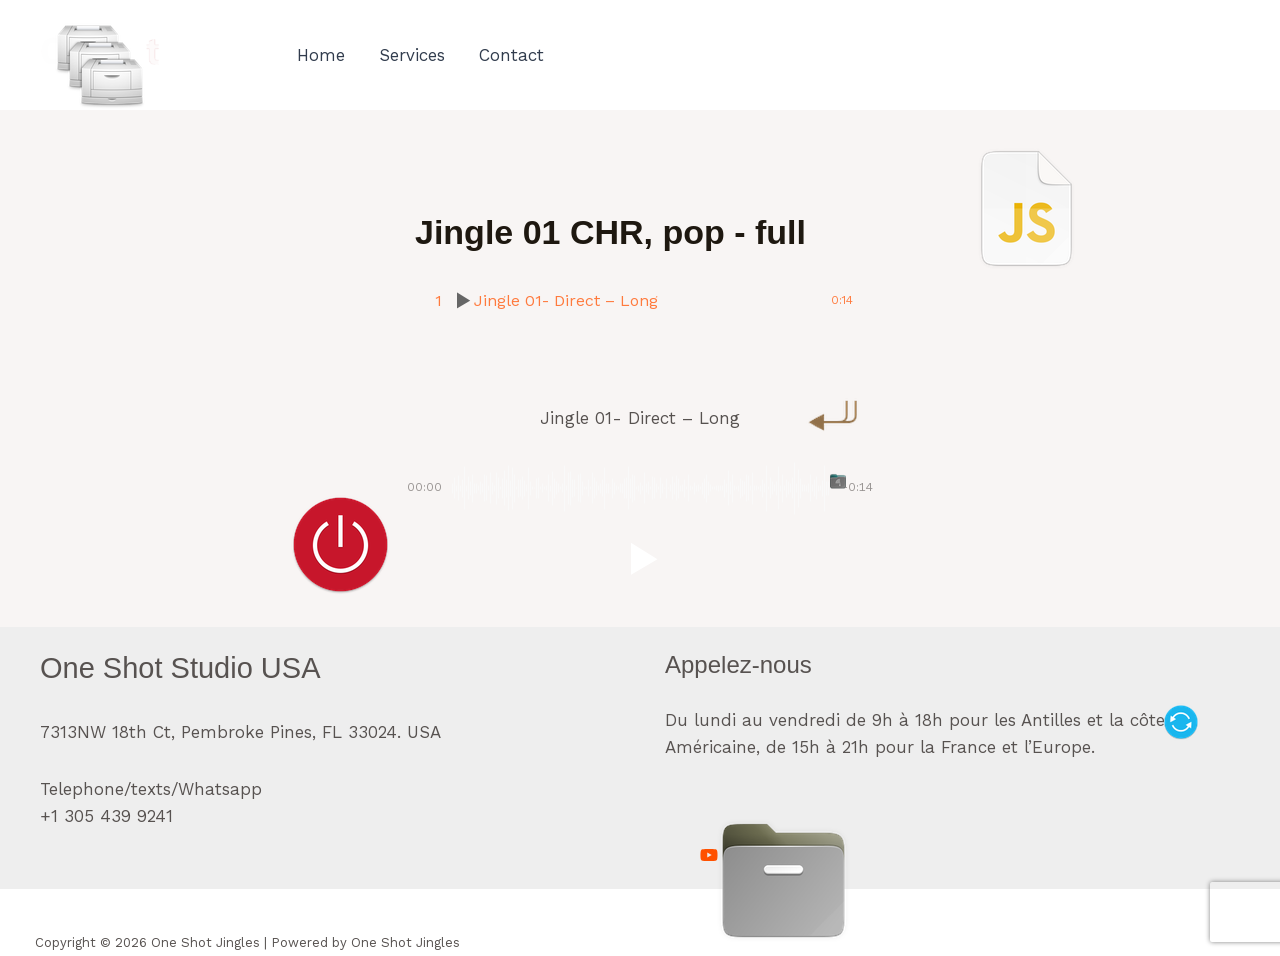  What do you see at coordinates (838, 481) in the screenshot?
I see `folder synced with insync cloud storage` at bounding box center [838, 481].